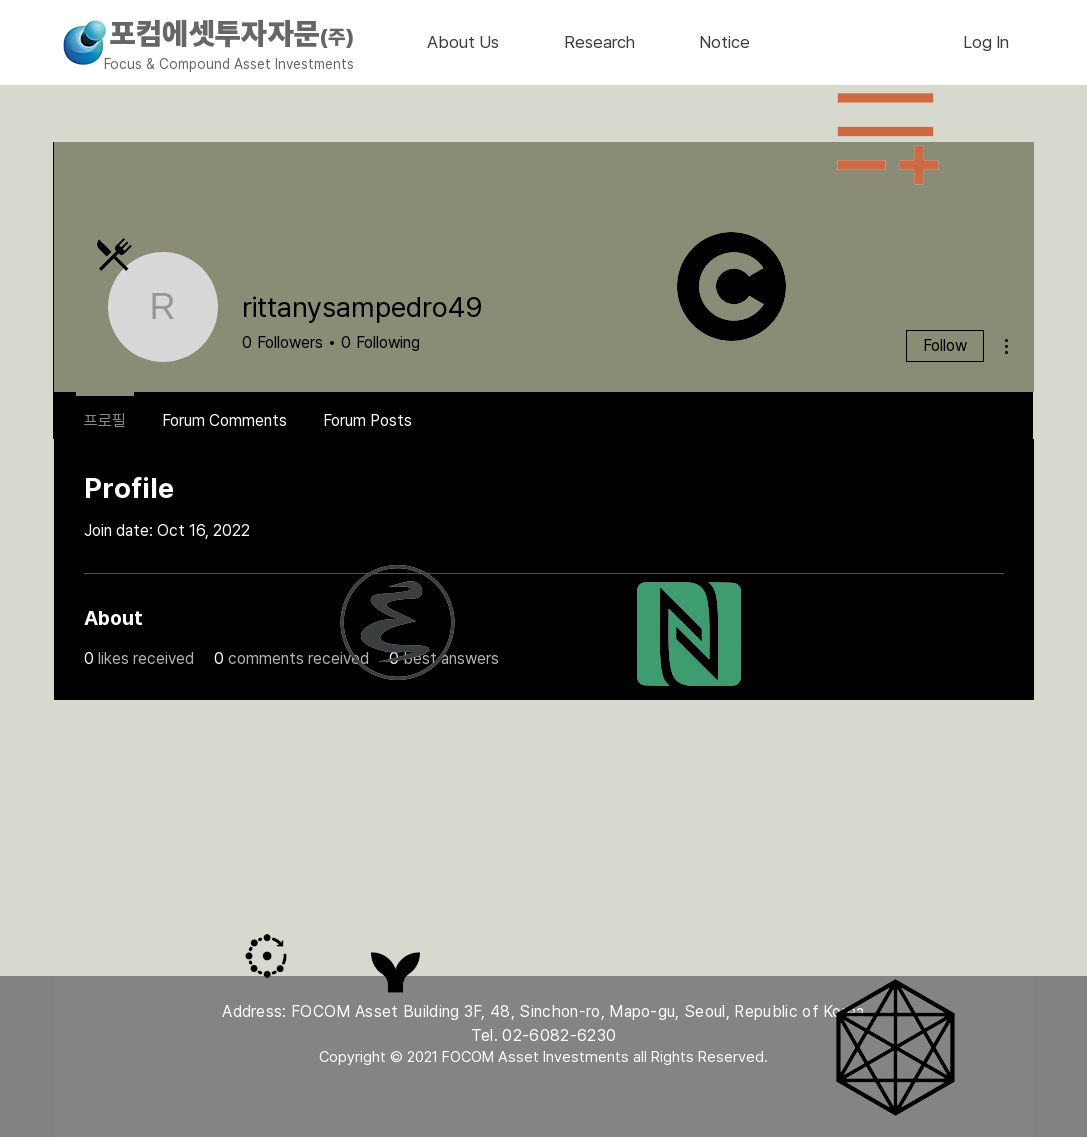  Describe the element at coordinates (731, 286) in the screenshot. I see `open the Coursera app` at that location.